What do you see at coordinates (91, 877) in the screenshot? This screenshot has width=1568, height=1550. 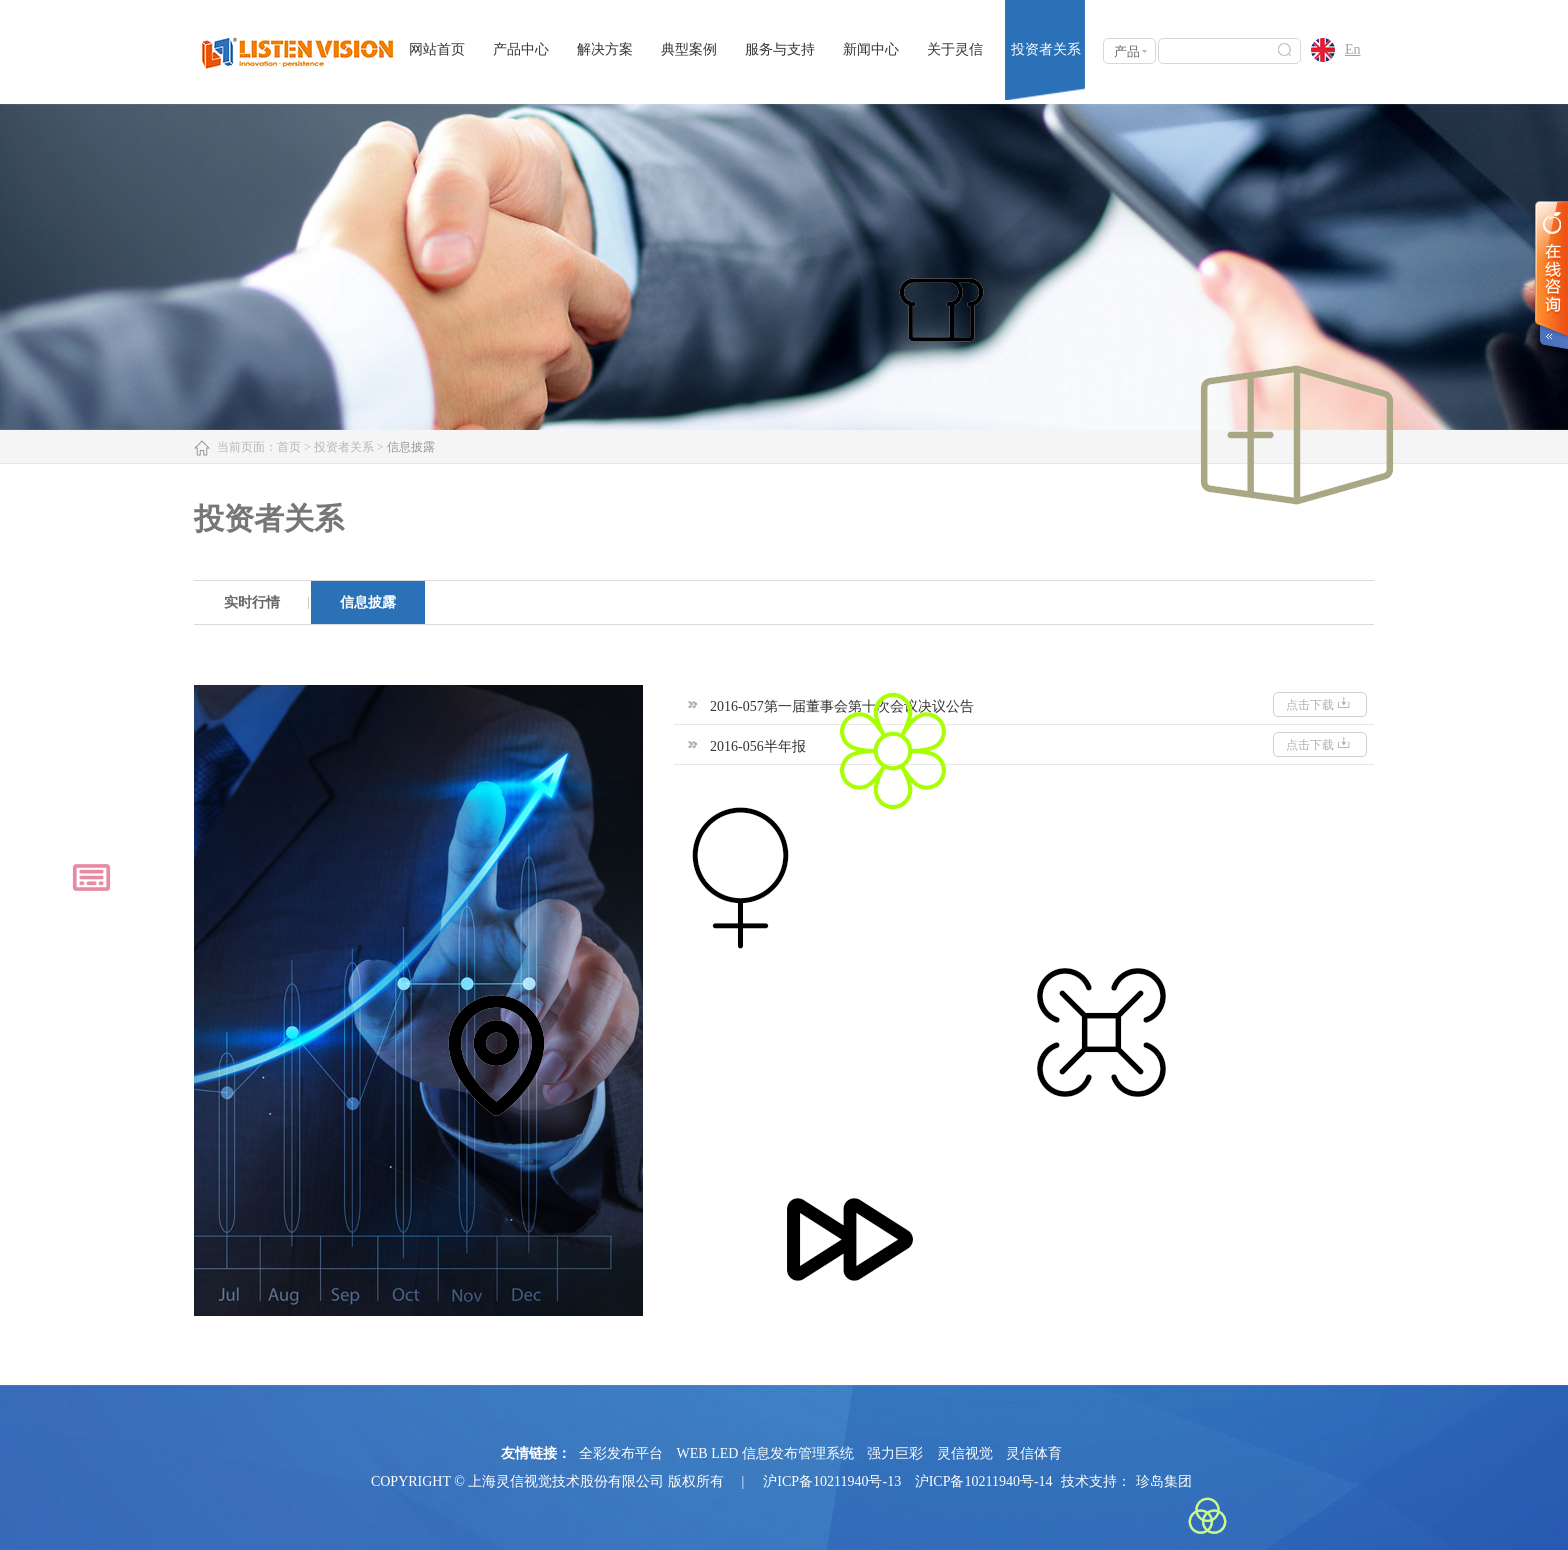 I see `open the on-screen keyboard` at bounding box center [91, 877].